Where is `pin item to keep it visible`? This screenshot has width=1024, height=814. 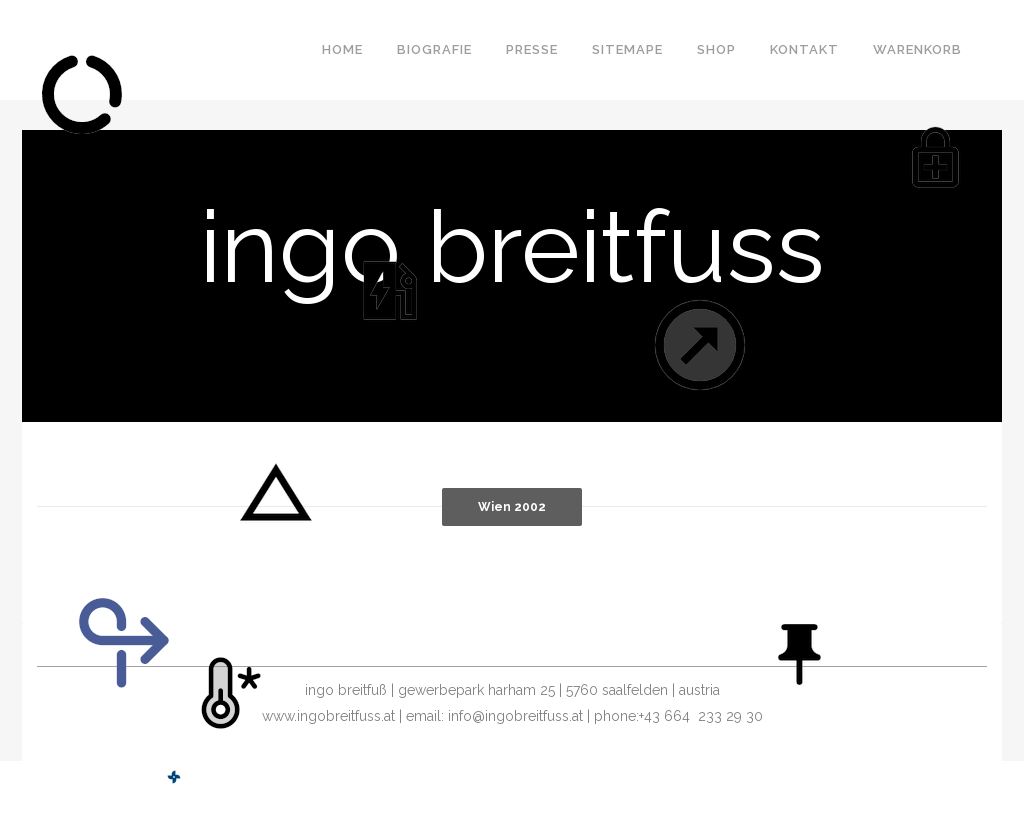 pin item to keep it visible is located at coordinates (799, 654).